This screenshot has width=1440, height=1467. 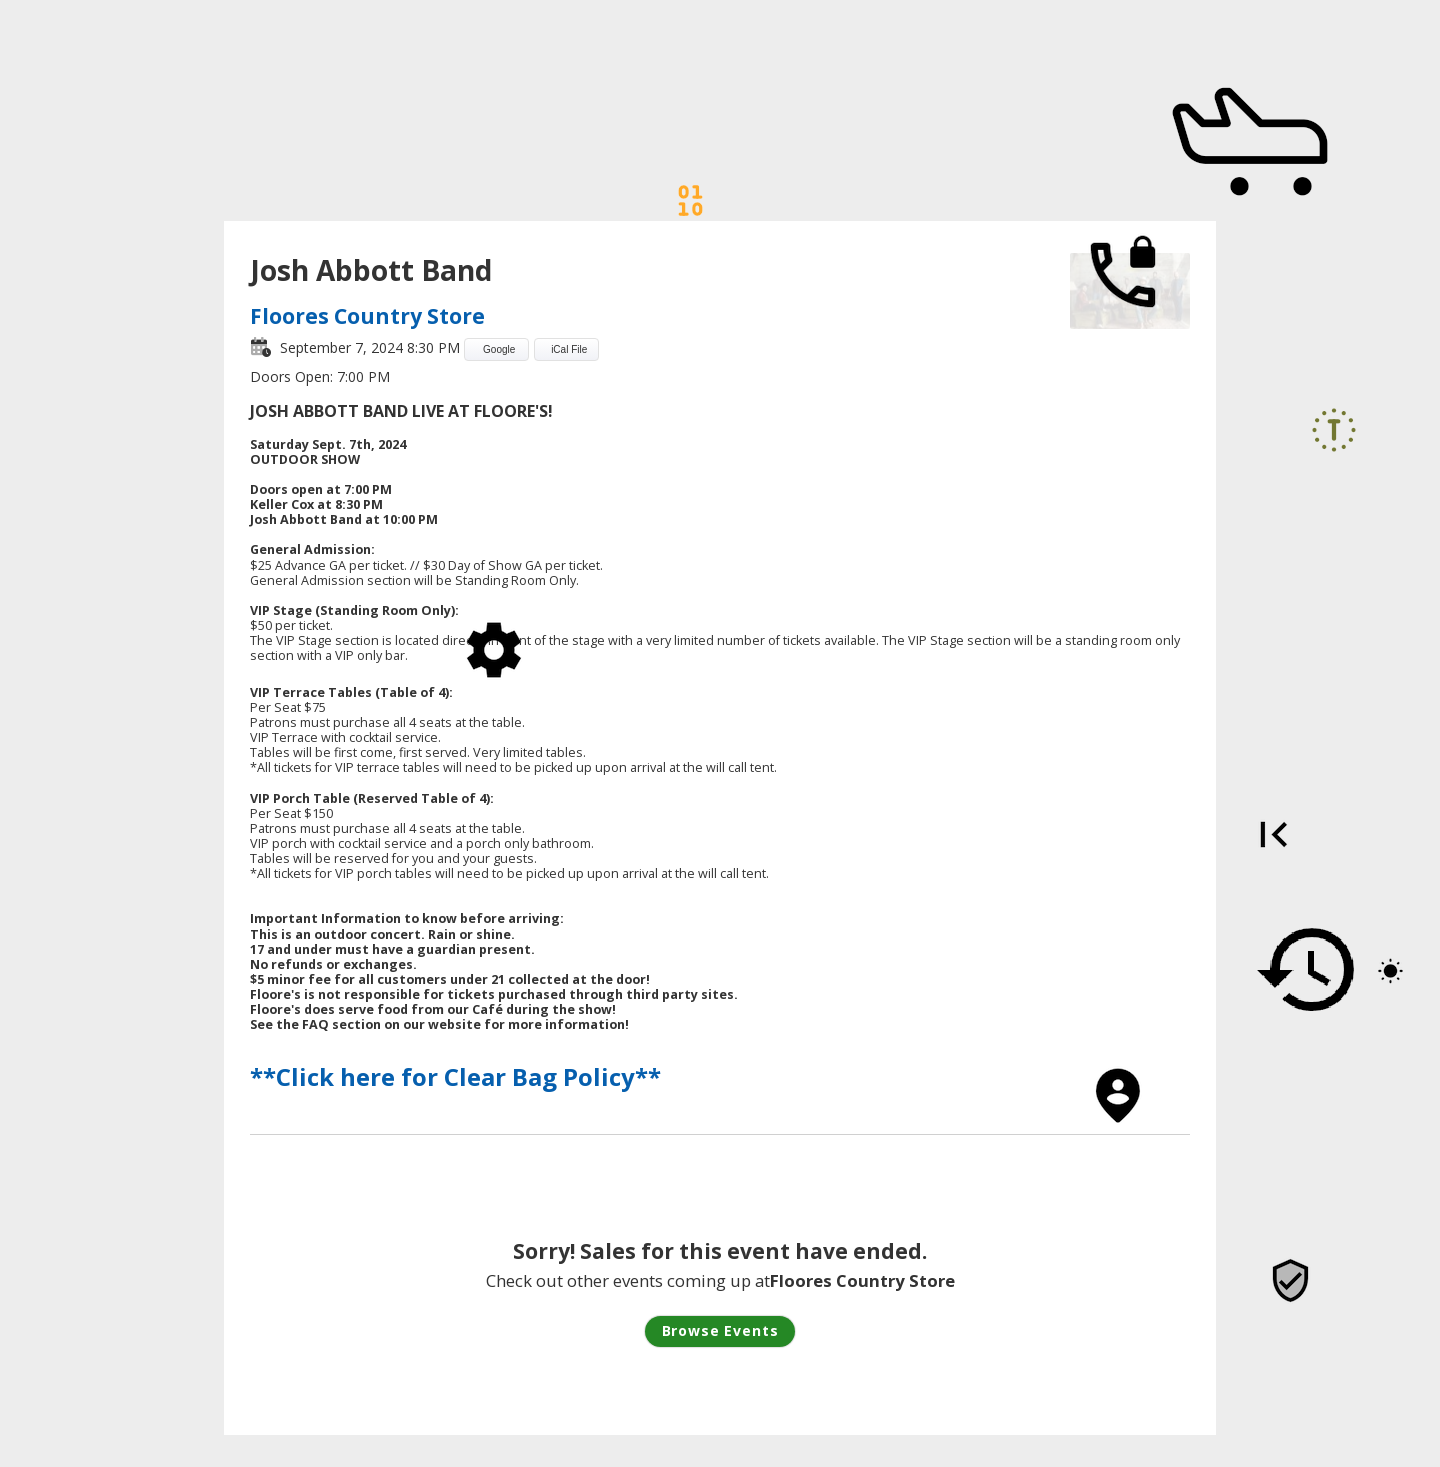 I want to click on view a contact's location on the map, so click(x=1118, y=1096).